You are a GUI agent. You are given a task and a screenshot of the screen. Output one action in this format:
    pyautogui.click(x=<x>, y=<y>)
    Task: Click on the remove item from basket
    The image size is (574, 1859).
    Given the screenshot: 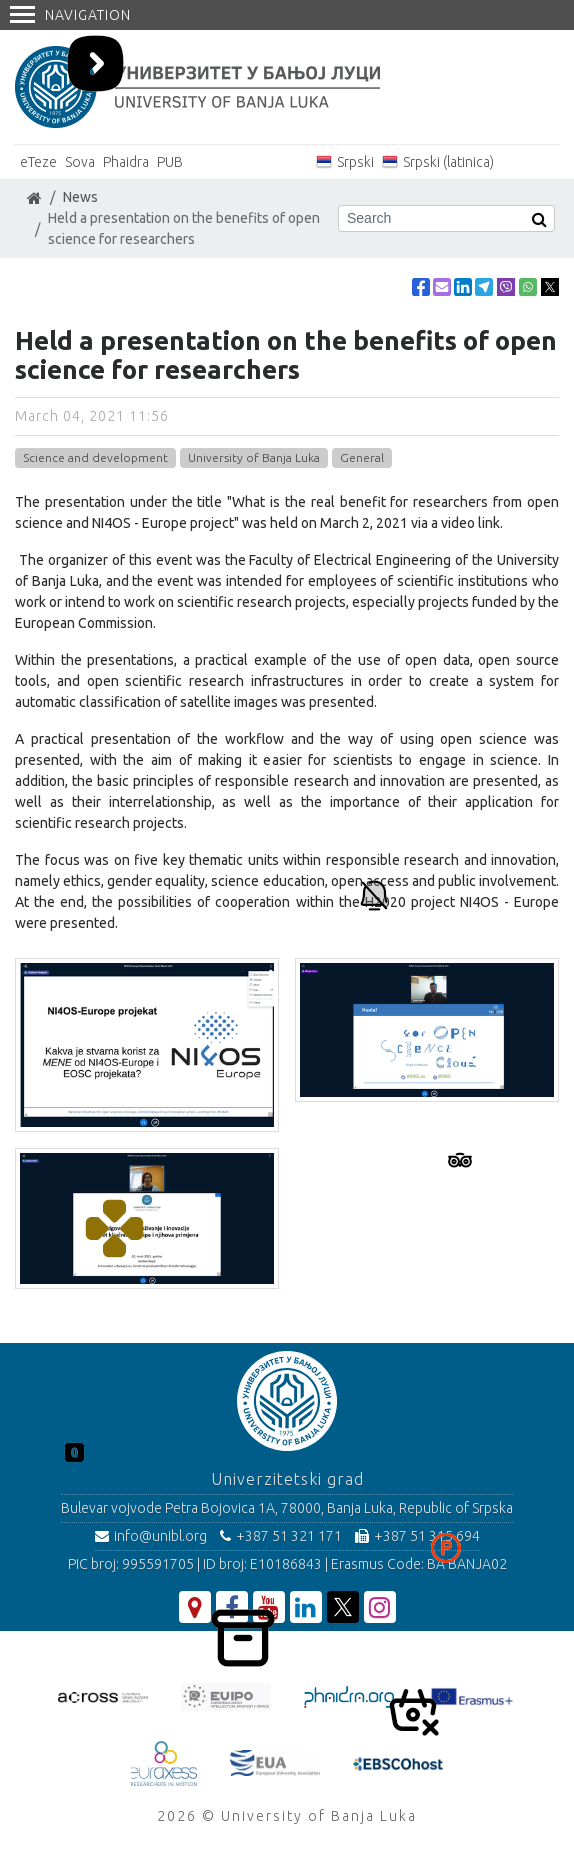 What is the action you would take?
    pyautogui.click(x=413, y=1710)
    